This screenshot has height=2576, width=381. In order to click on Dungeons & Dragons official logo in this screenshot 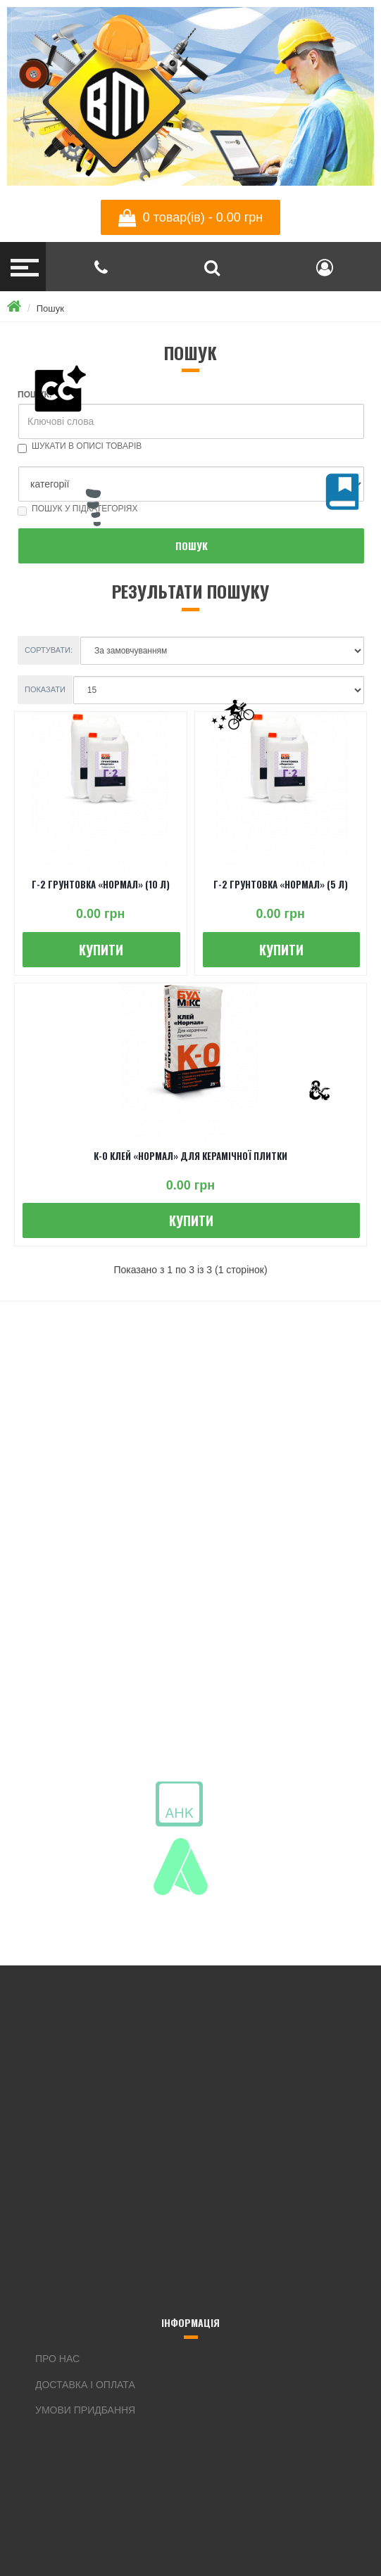, I will do `click(320, 1090)`.